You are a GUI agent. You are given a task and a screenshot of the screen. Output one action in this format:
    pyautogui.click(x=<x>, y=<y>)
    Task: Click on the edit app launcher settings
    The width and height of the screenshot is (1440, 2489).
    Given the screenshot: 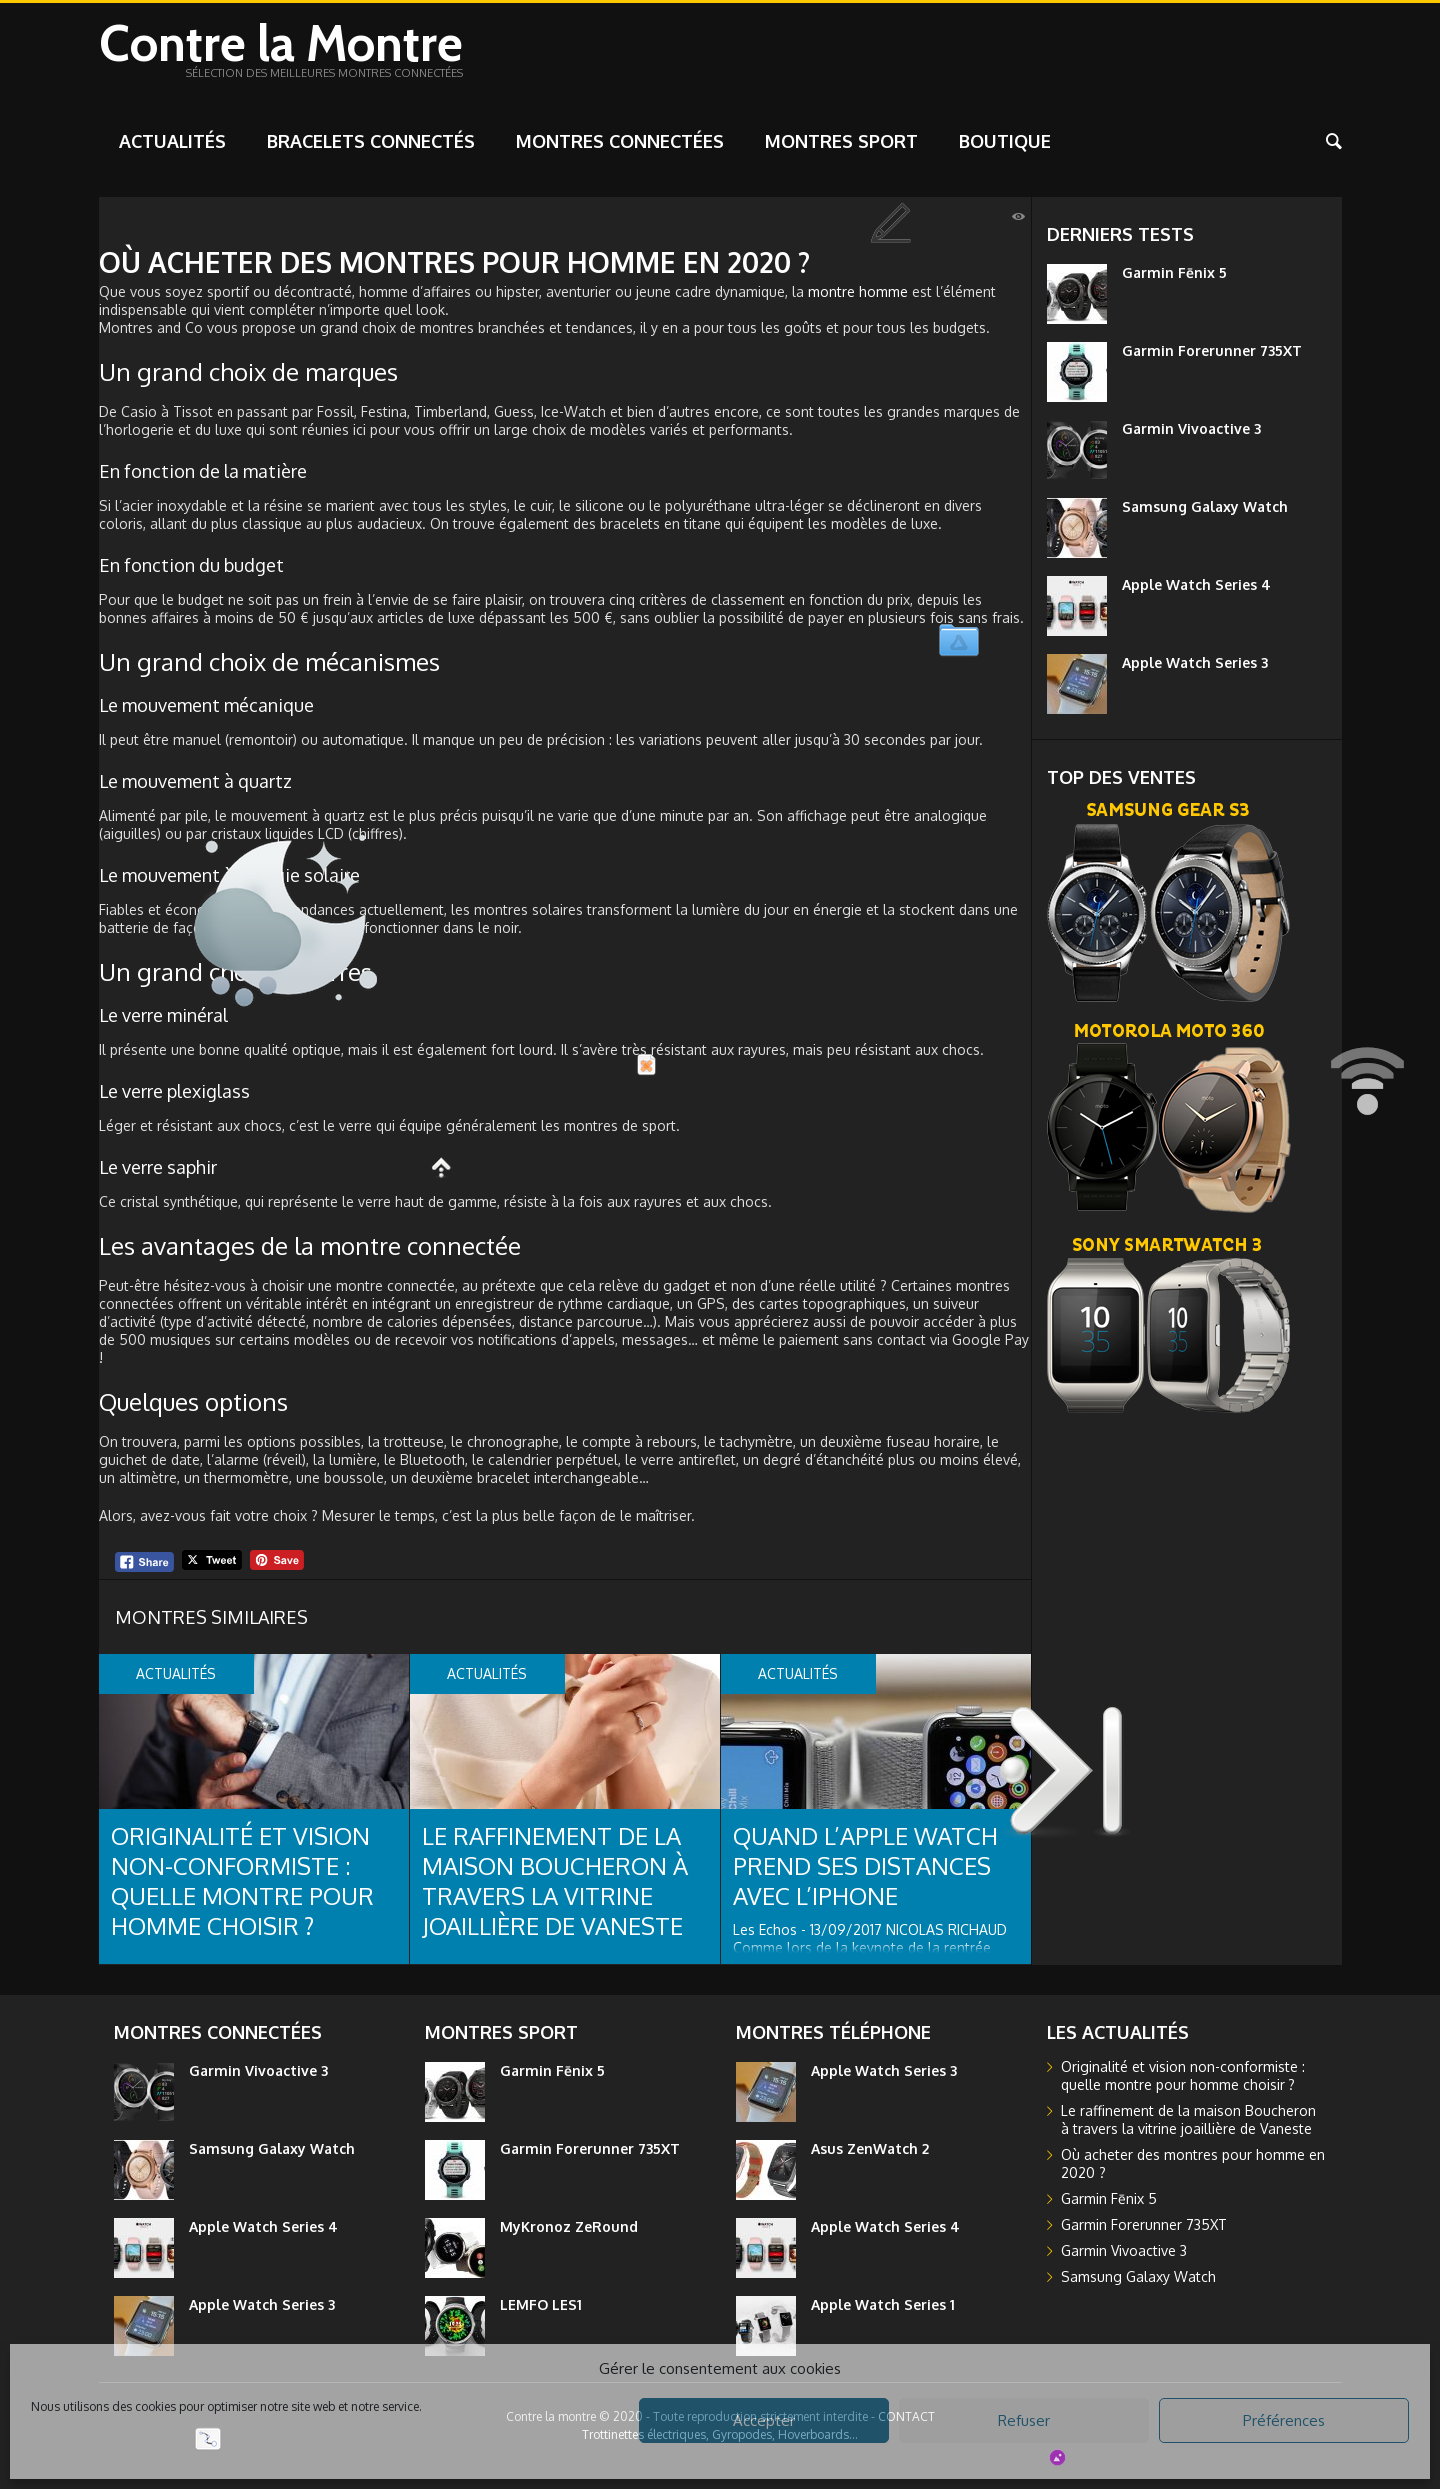 What is the action you would take?
    pyautogui.click(x=890, y=222)
    